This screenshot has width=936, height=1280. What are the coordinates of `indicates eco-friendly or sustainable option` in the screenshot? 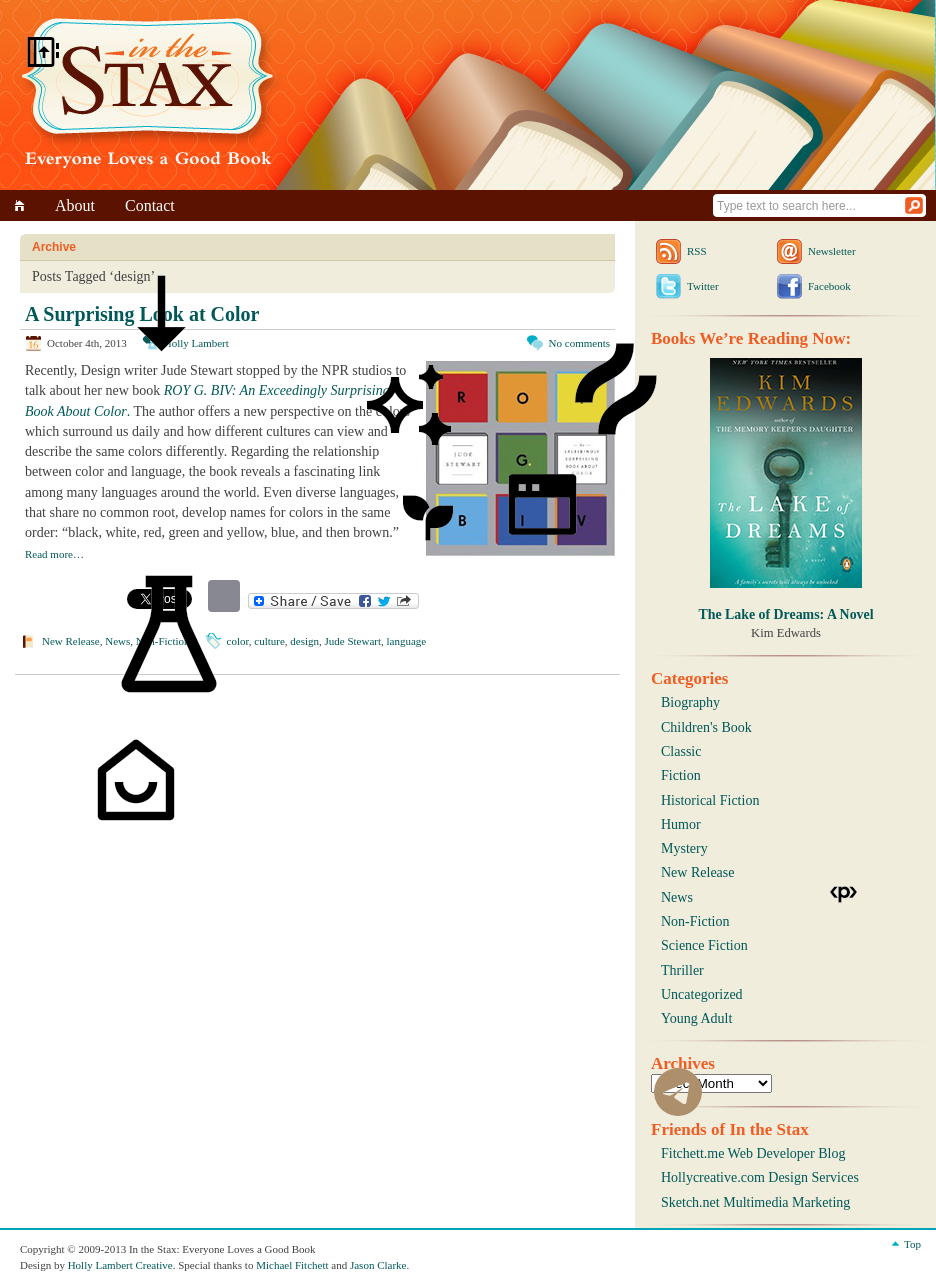 It's located at (428, 518).